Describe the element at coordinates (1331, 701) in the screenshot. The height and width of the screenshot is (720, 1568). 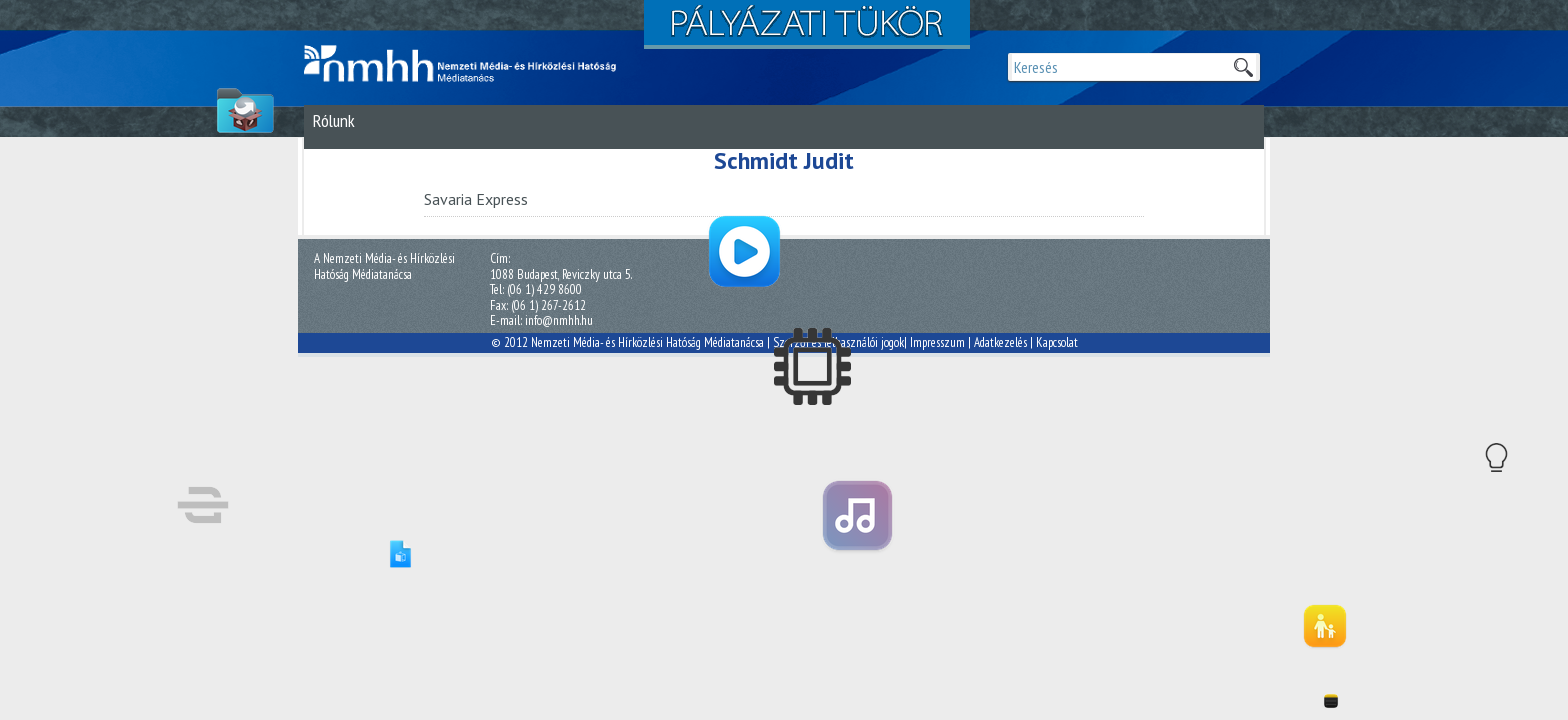
I see `open the notes app` at that location.